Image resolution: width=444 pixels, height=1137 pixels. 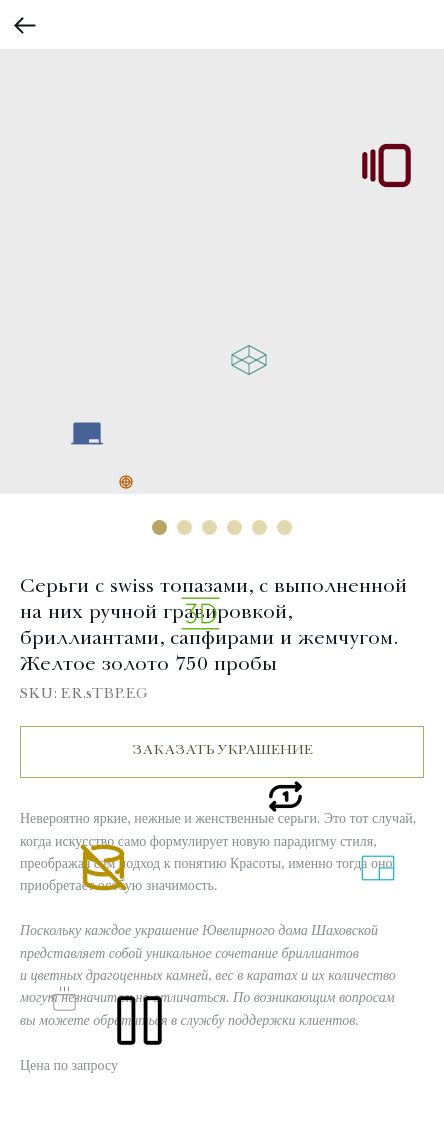 I want to click on database connection unavailable or offline, so click(x=103, y=867).